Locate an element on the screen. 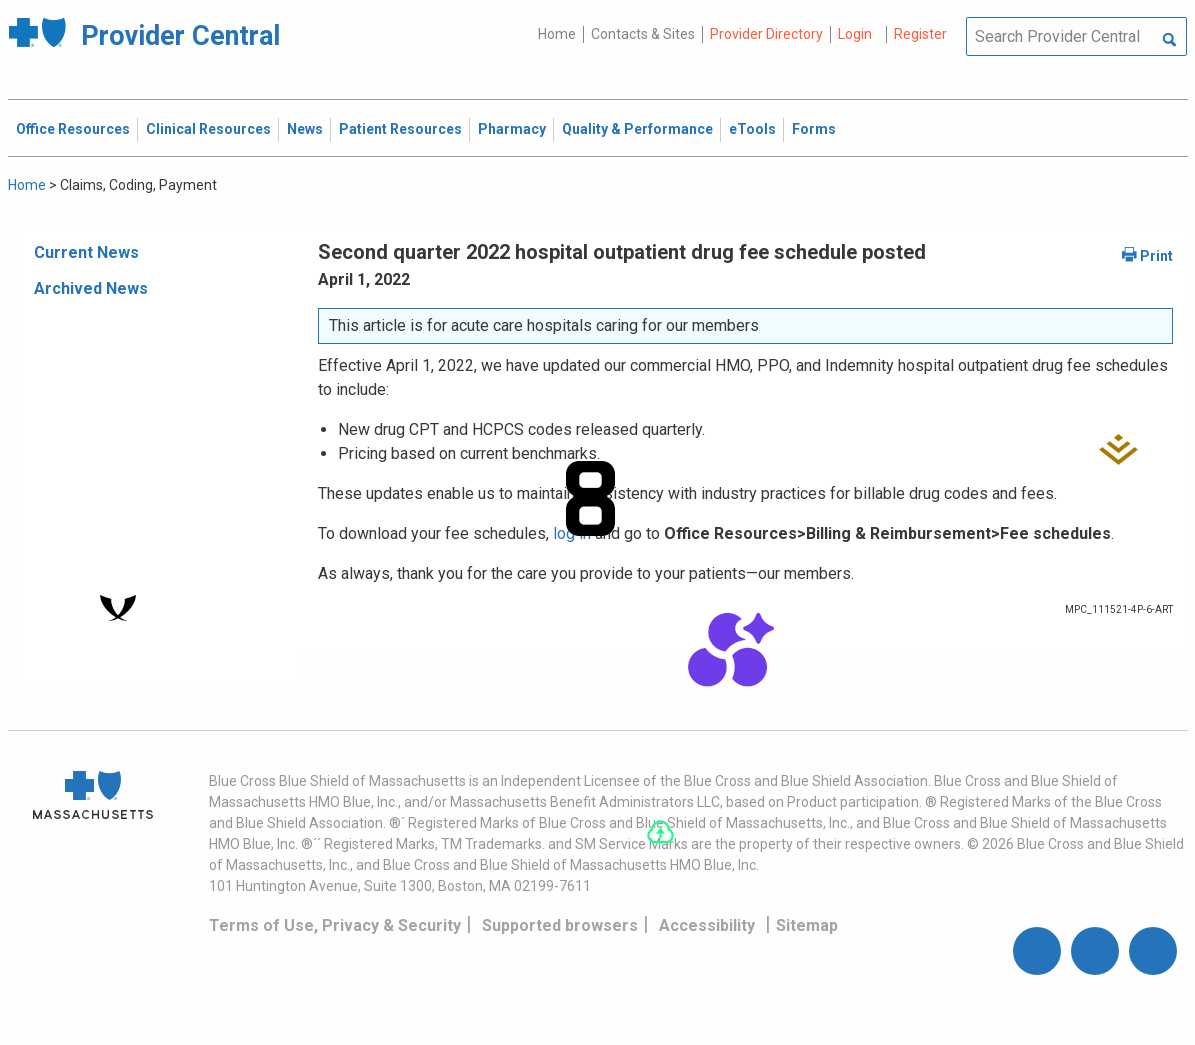  open the Juejin app is located at coordinates (1118, 449).